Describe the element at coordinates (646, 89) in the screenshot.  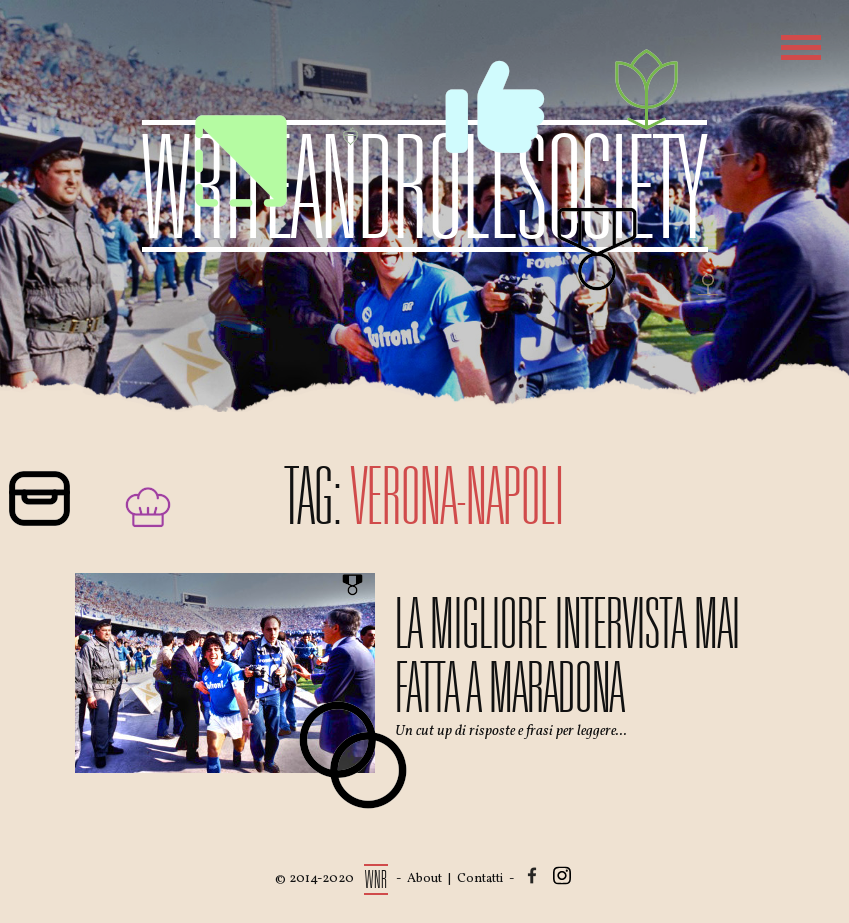
I see `view garden or plant-related content` at that location.